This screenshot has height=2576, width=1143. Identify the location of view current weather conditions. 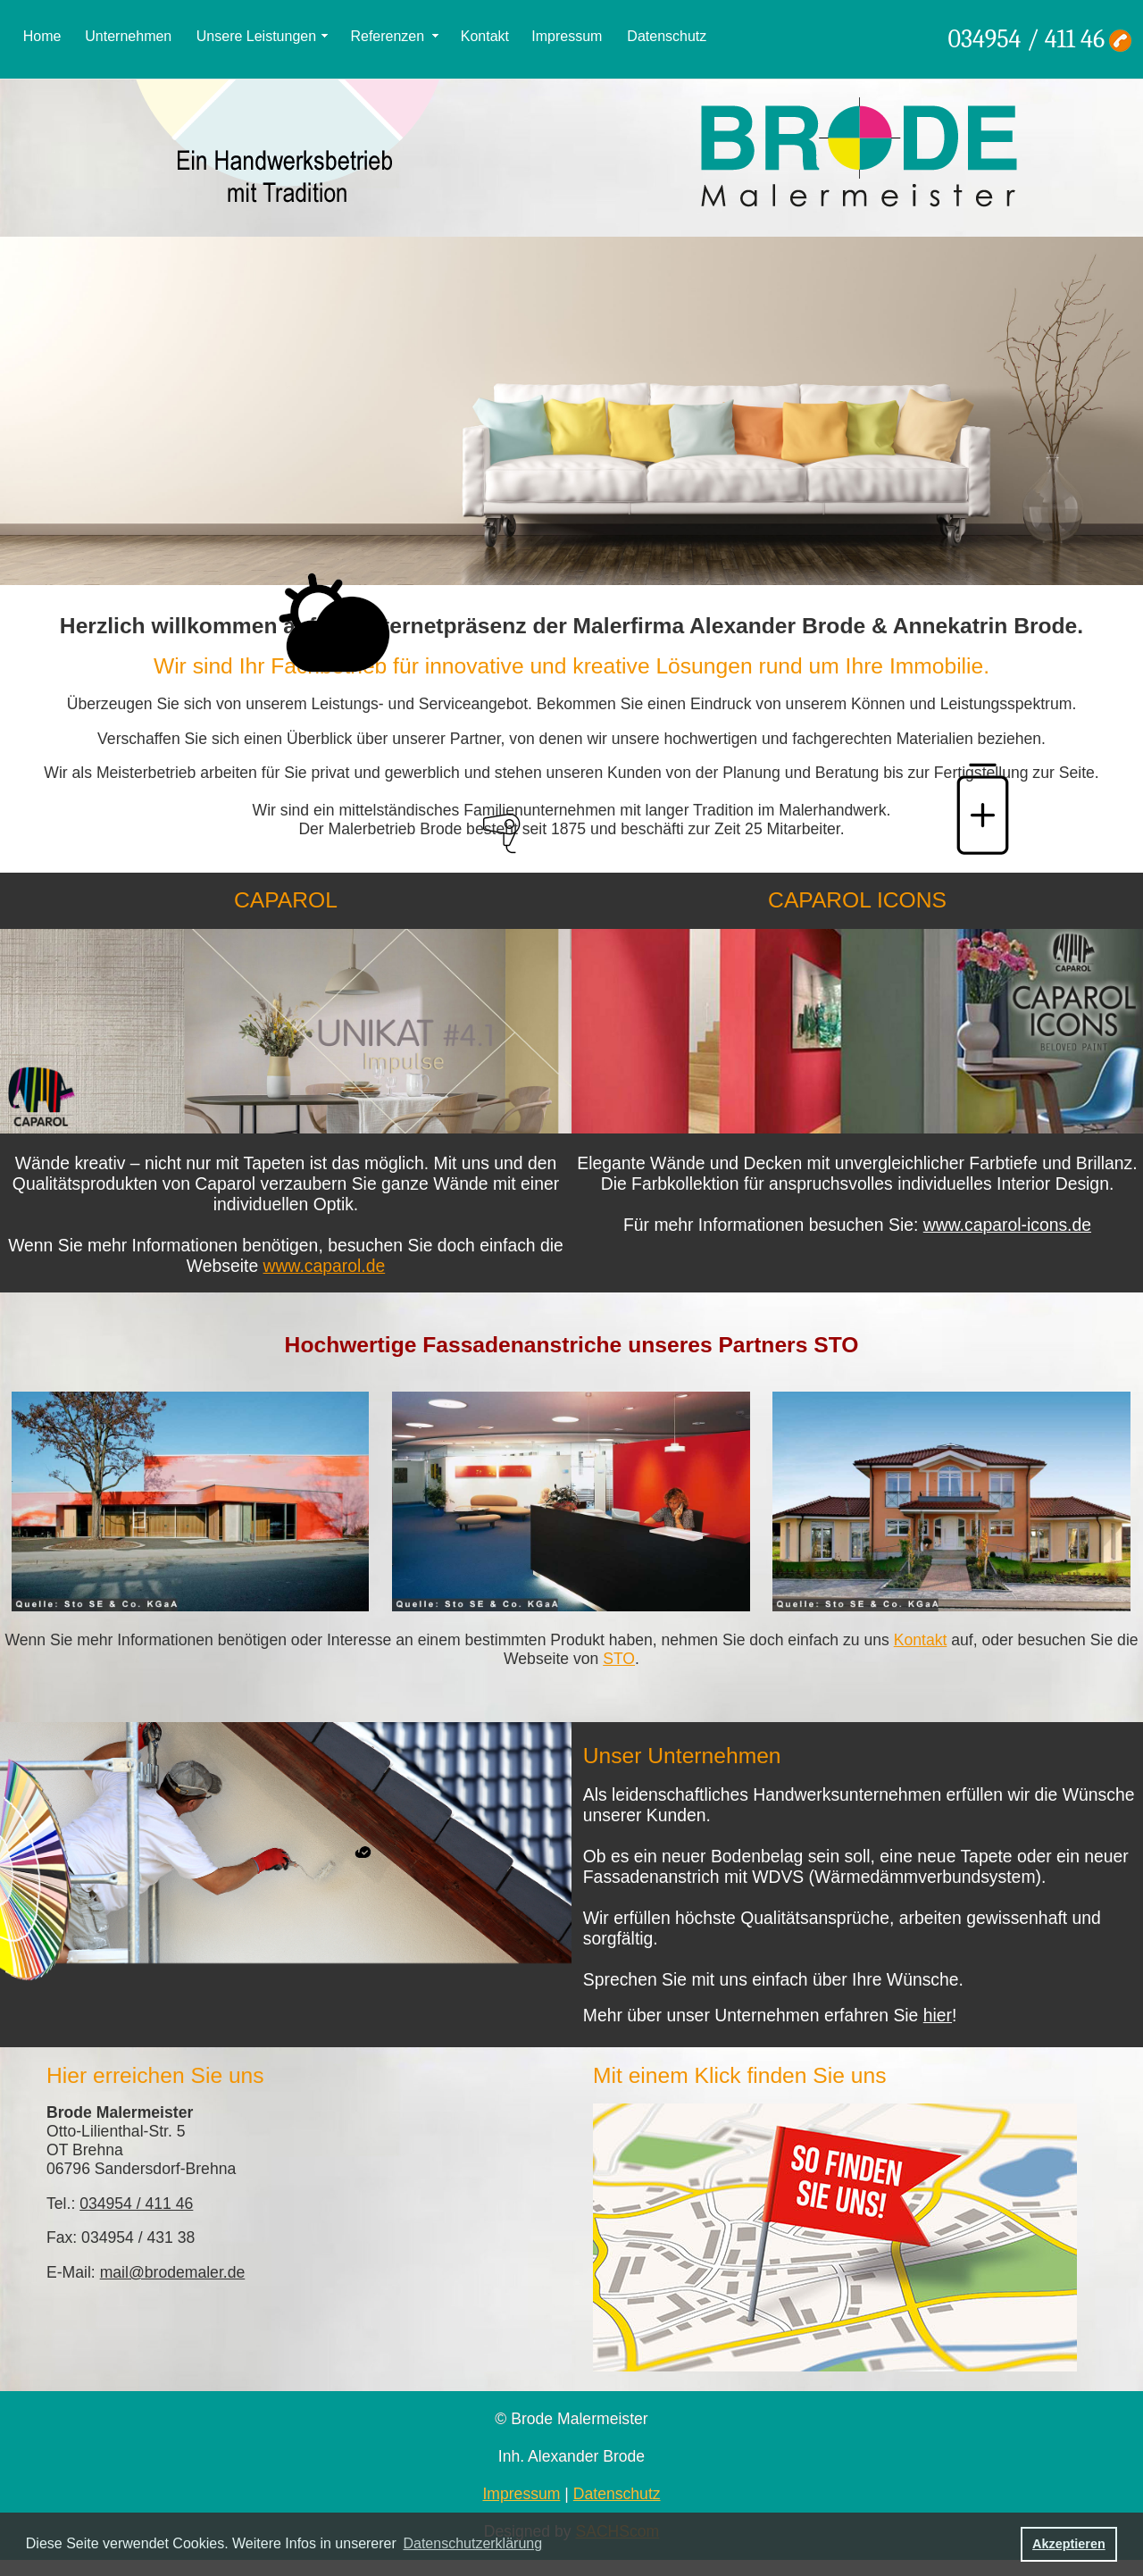
(334, 624).